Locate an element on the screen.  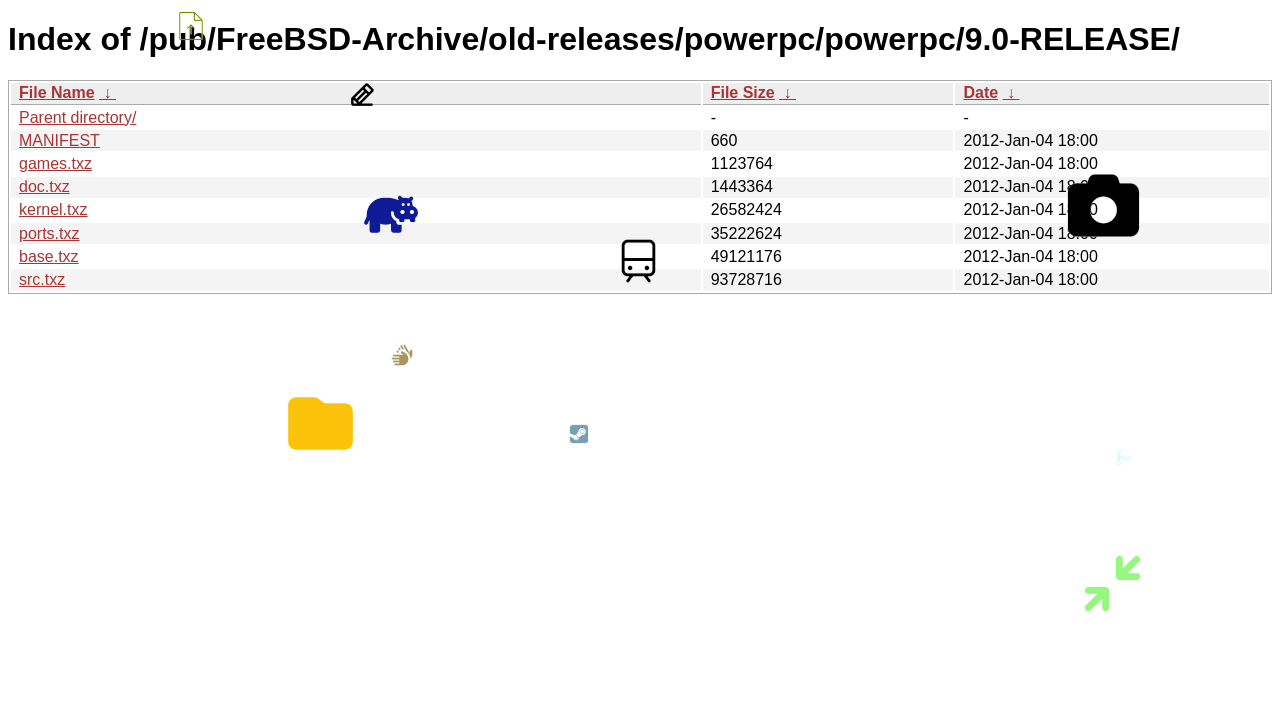
edit or modify content is located at coordinates (362, 95).